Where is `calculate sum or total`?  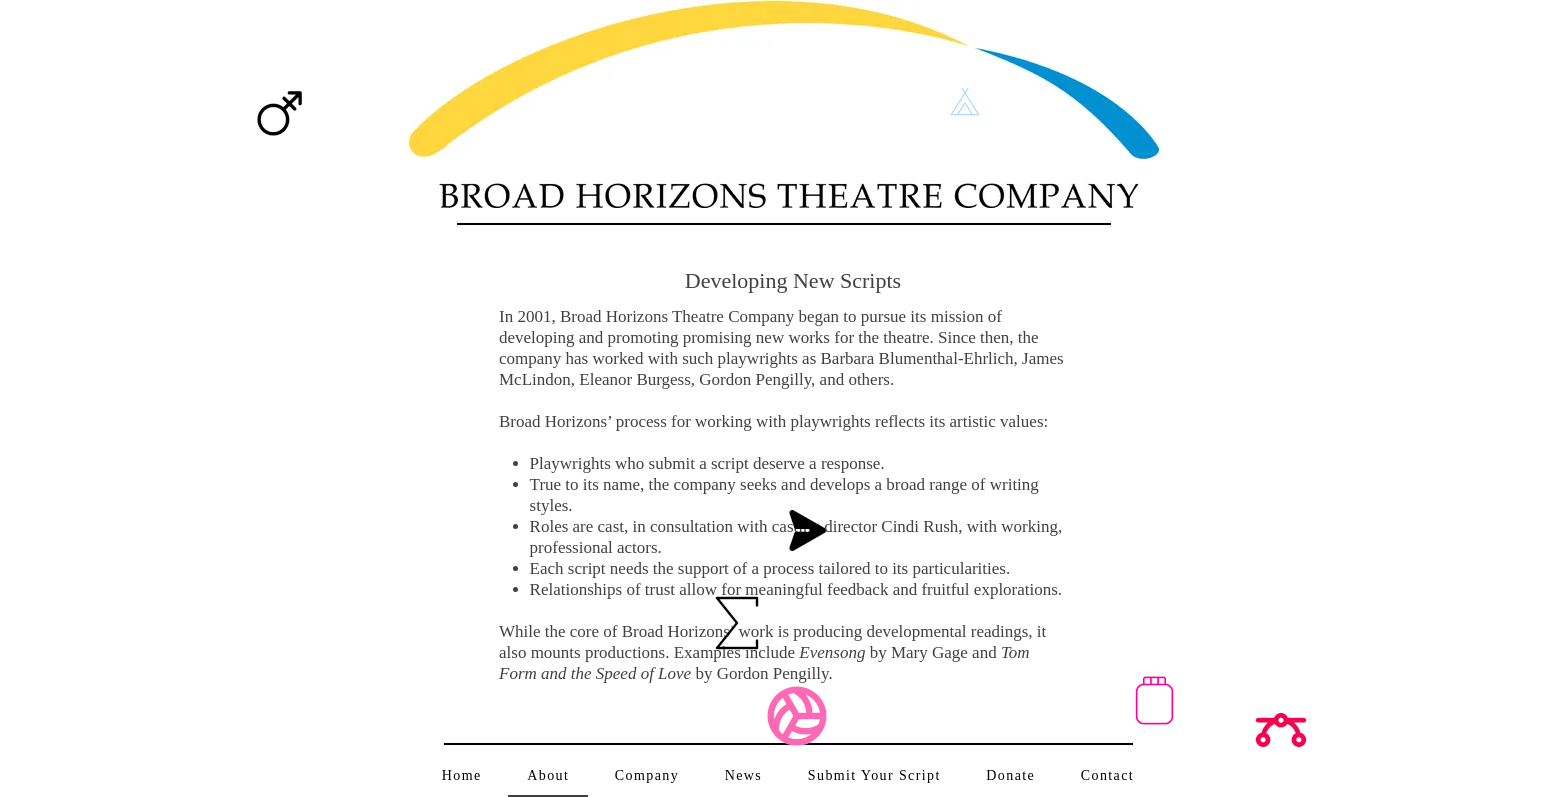 calculate sum or total is located at coordinates (737, 623).